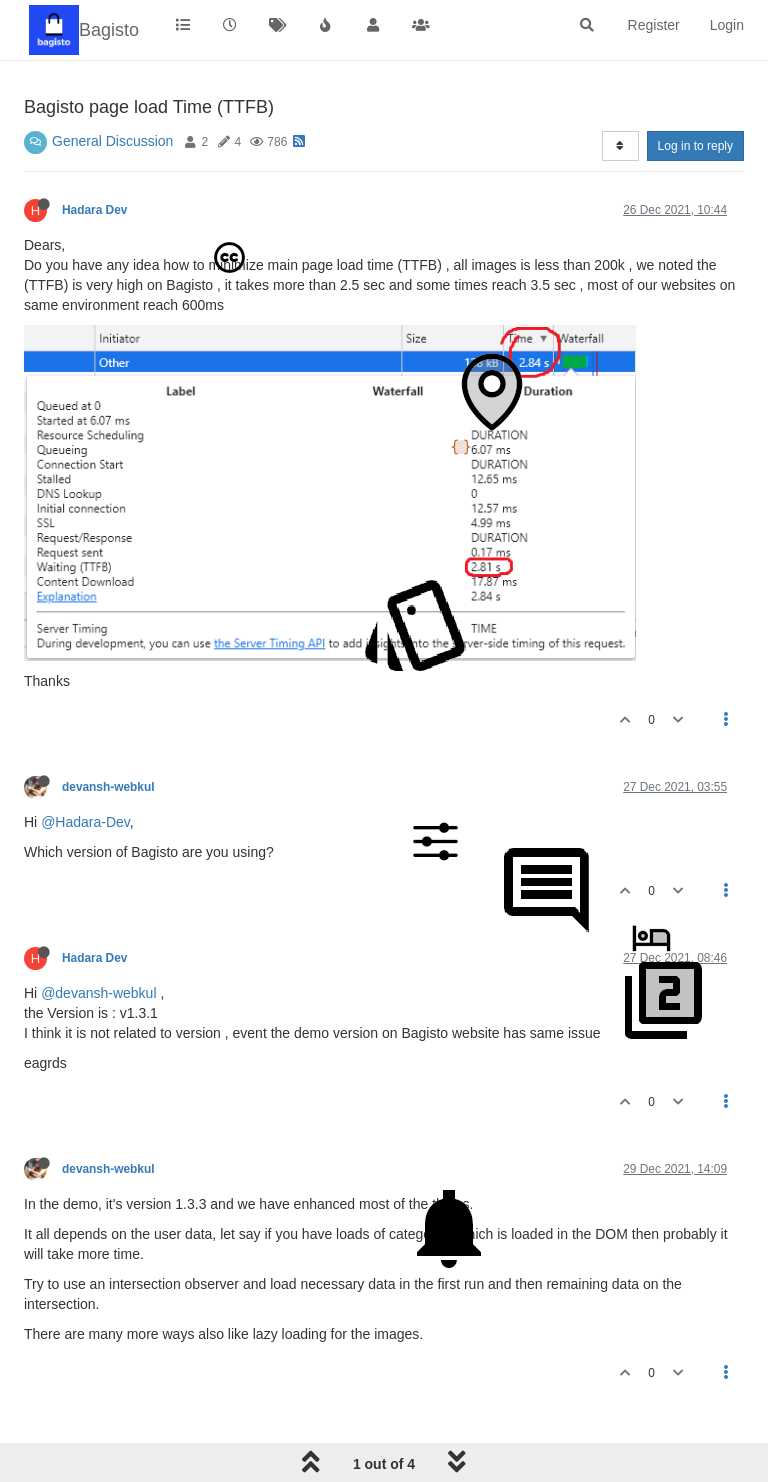  I want to click on access code or developer settings, so click(461, 447).